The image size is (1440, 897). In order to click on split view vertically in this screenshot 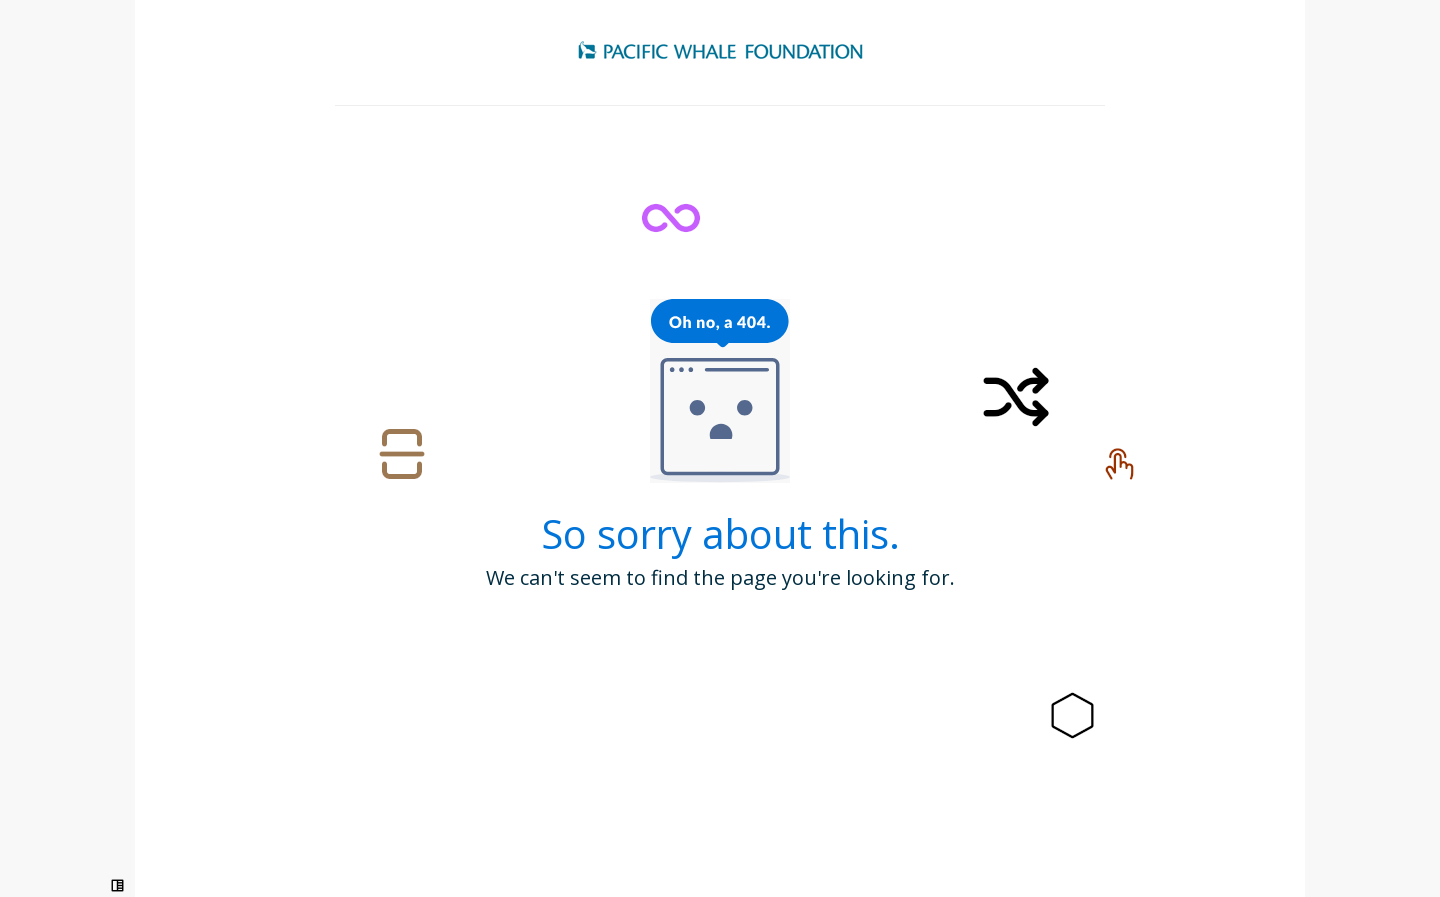, I will do `click(402, 454)`.